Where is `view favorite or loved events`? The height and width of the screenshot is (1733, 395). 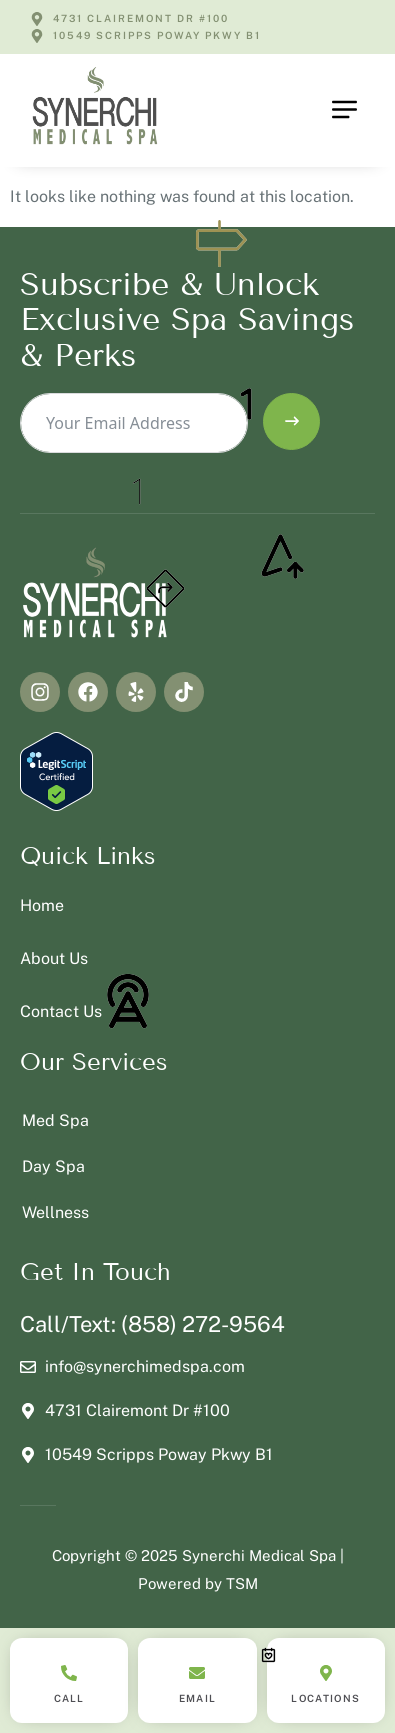
view favorite or loved events is located at coordinates (268, 1655).